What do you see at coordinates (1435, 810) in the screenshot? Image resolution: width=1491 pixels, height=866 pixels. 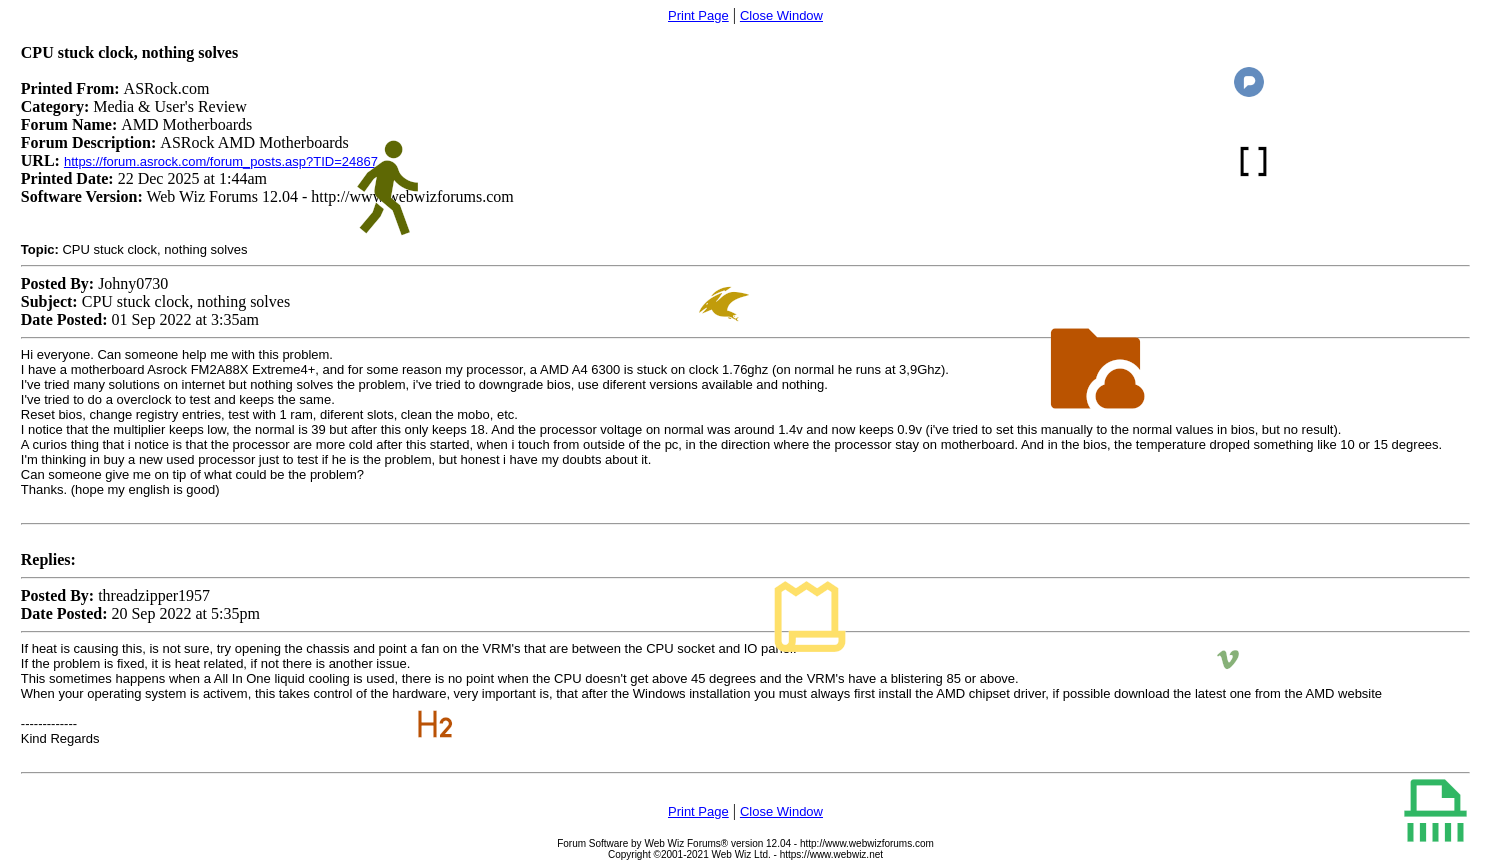 I see `permanently delete a document` at bounding box center [1435, 810].